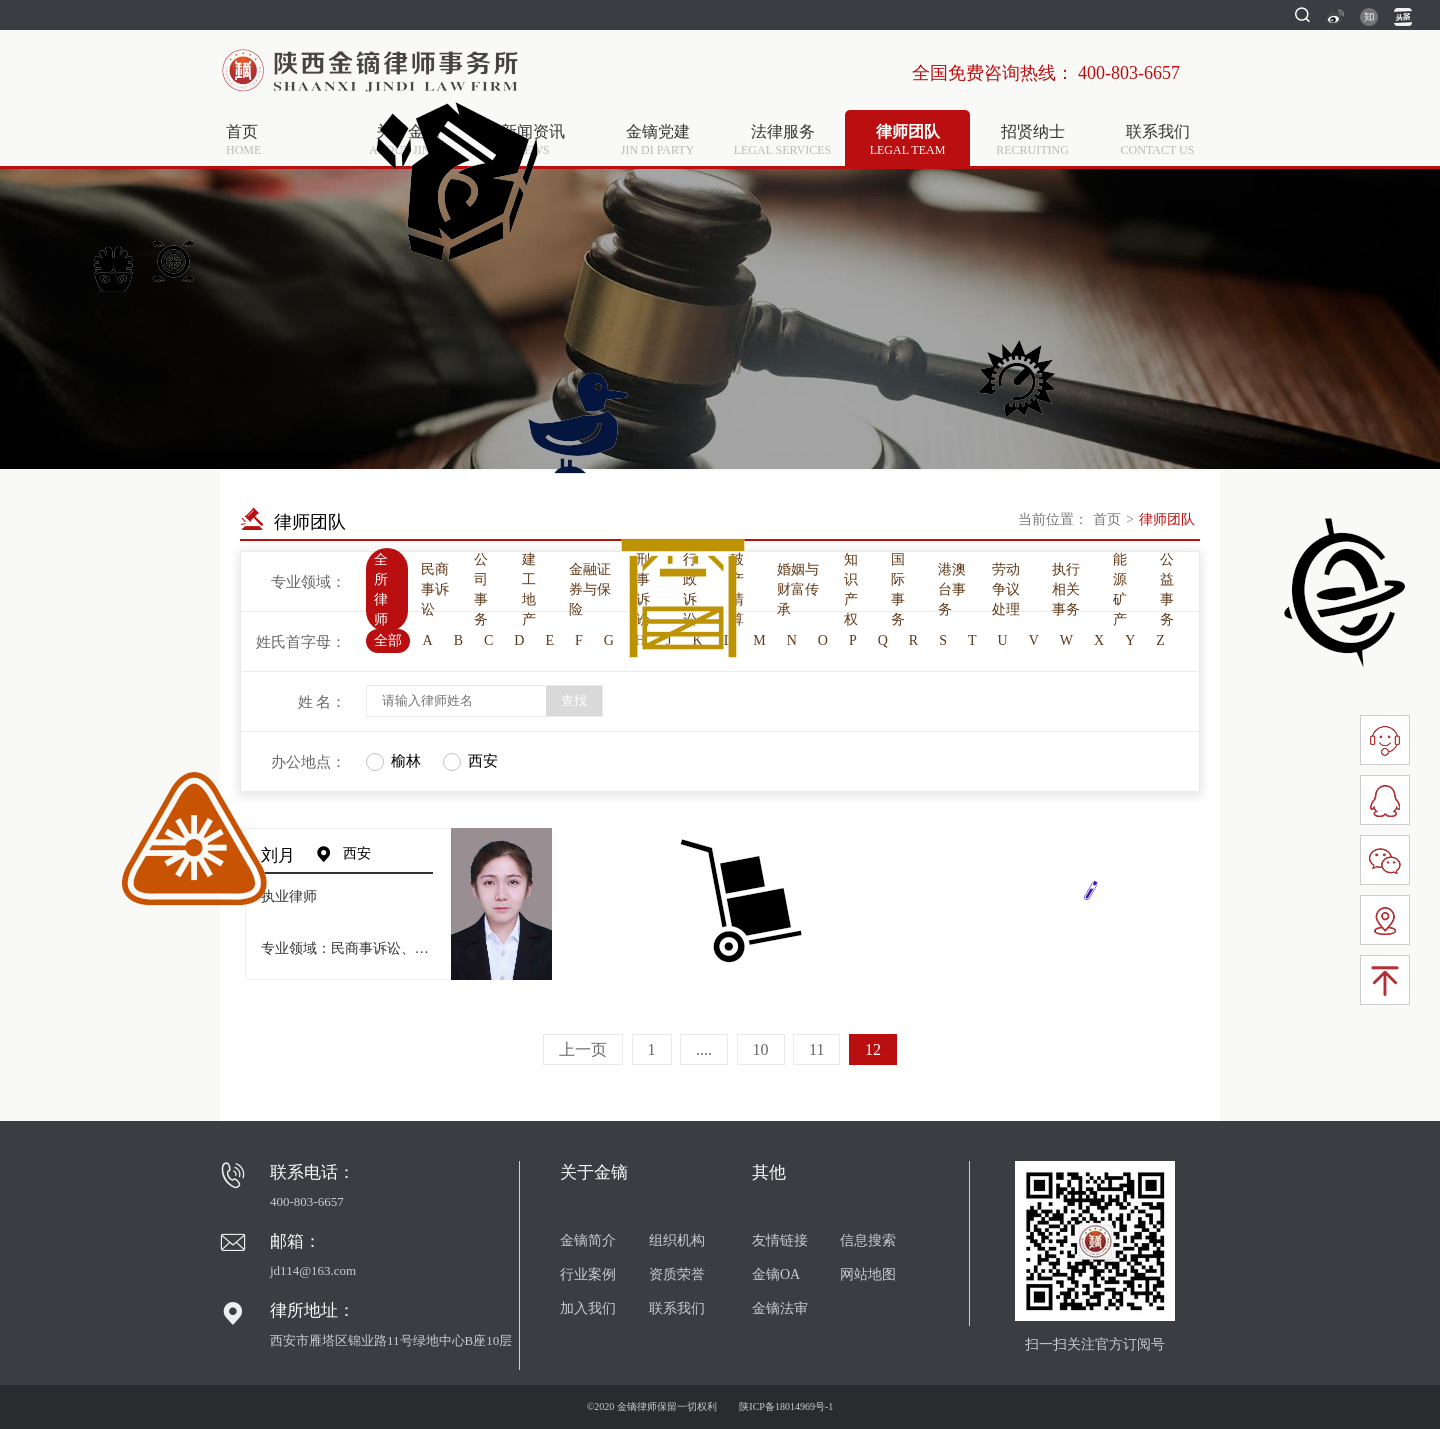 This screenshot has width=1440, height=1429. What do you see at coordinates (457, 181) in the screenshot?
I see `indicates a corrupted or damaged file` at bounding box center [457, 181].